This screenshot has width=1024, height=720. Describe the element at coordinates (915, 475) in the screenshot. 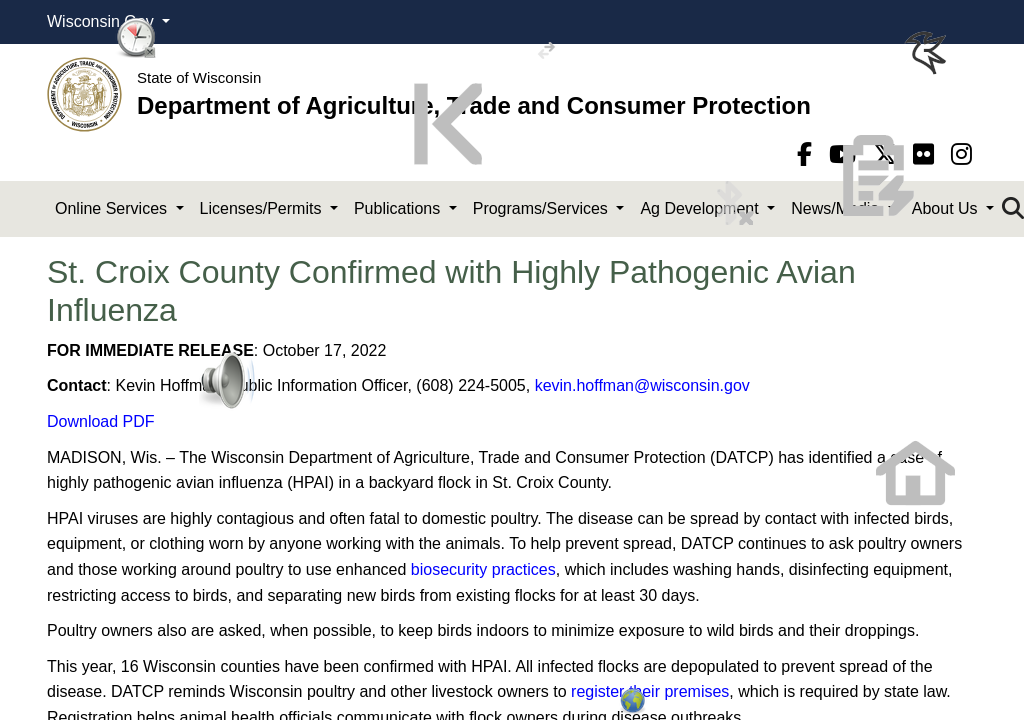

I see `navigate to home screen` at that location.